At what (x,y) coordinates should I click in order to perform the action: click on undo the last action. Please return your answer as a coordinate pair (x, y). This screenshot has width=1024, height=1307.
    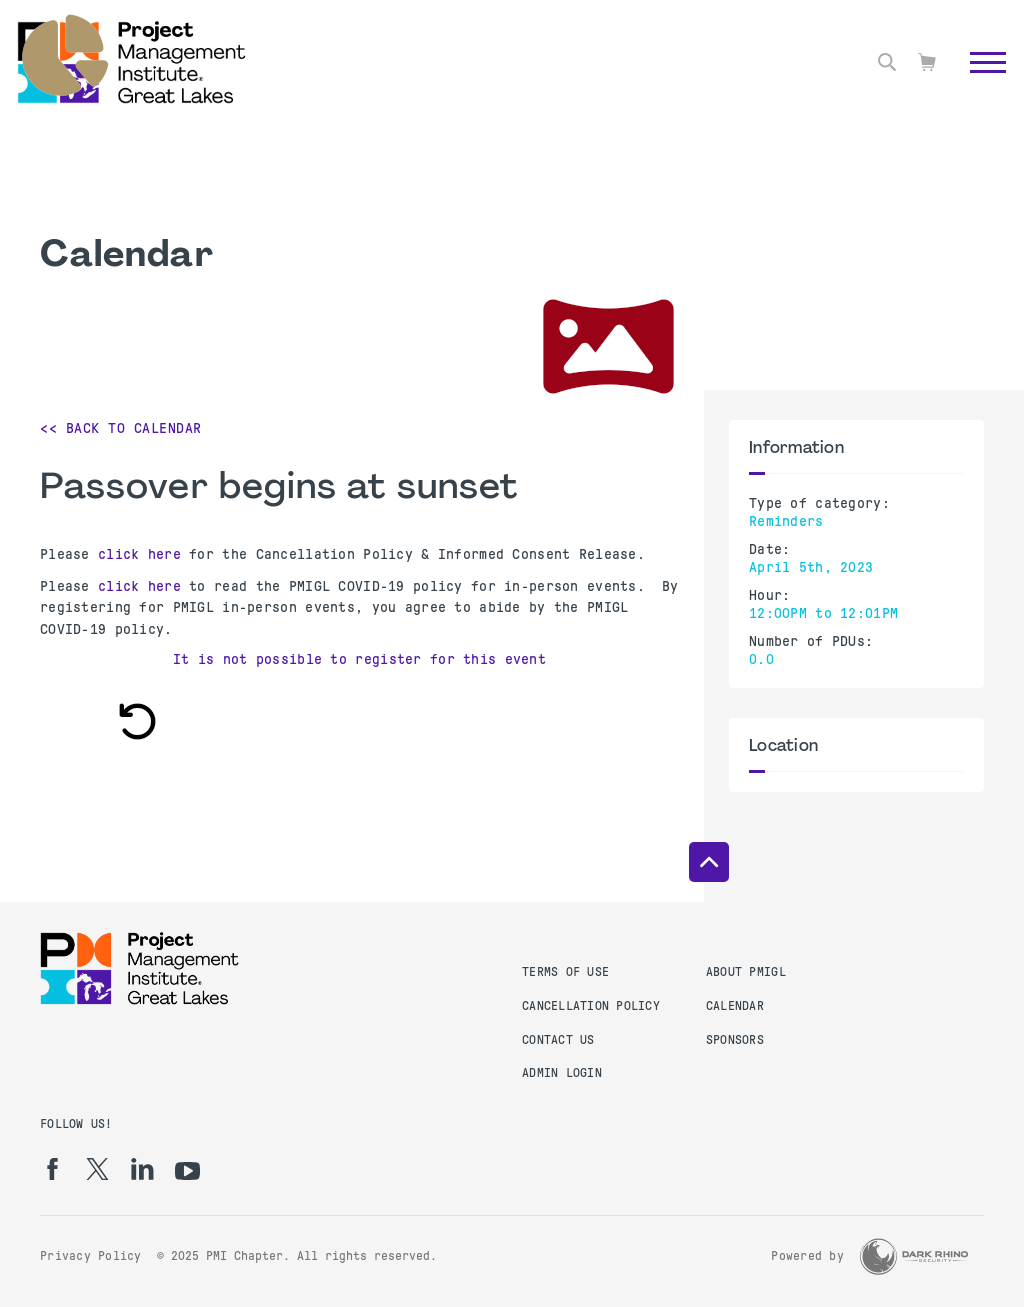
    Looking at the image, I should click on (137, 721).